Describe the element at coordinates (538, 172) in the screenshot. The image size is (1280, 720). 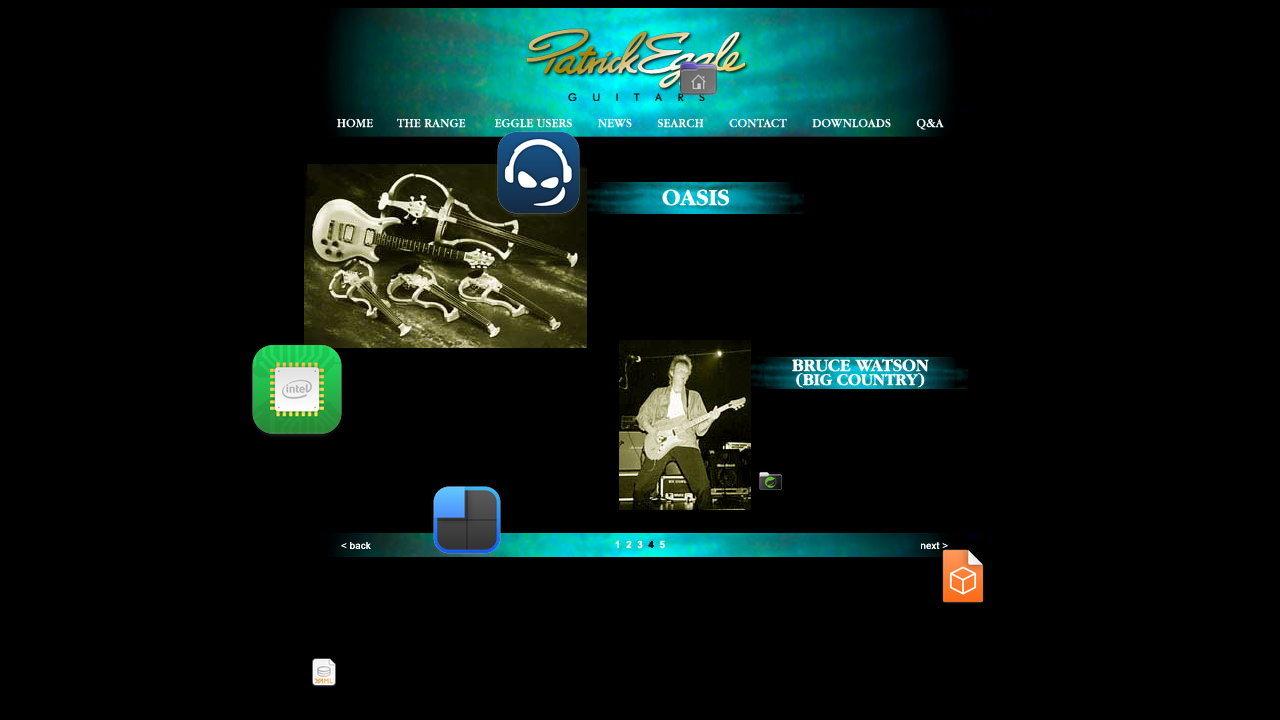
I see `open TeamSpeak voice chat app` at that location.